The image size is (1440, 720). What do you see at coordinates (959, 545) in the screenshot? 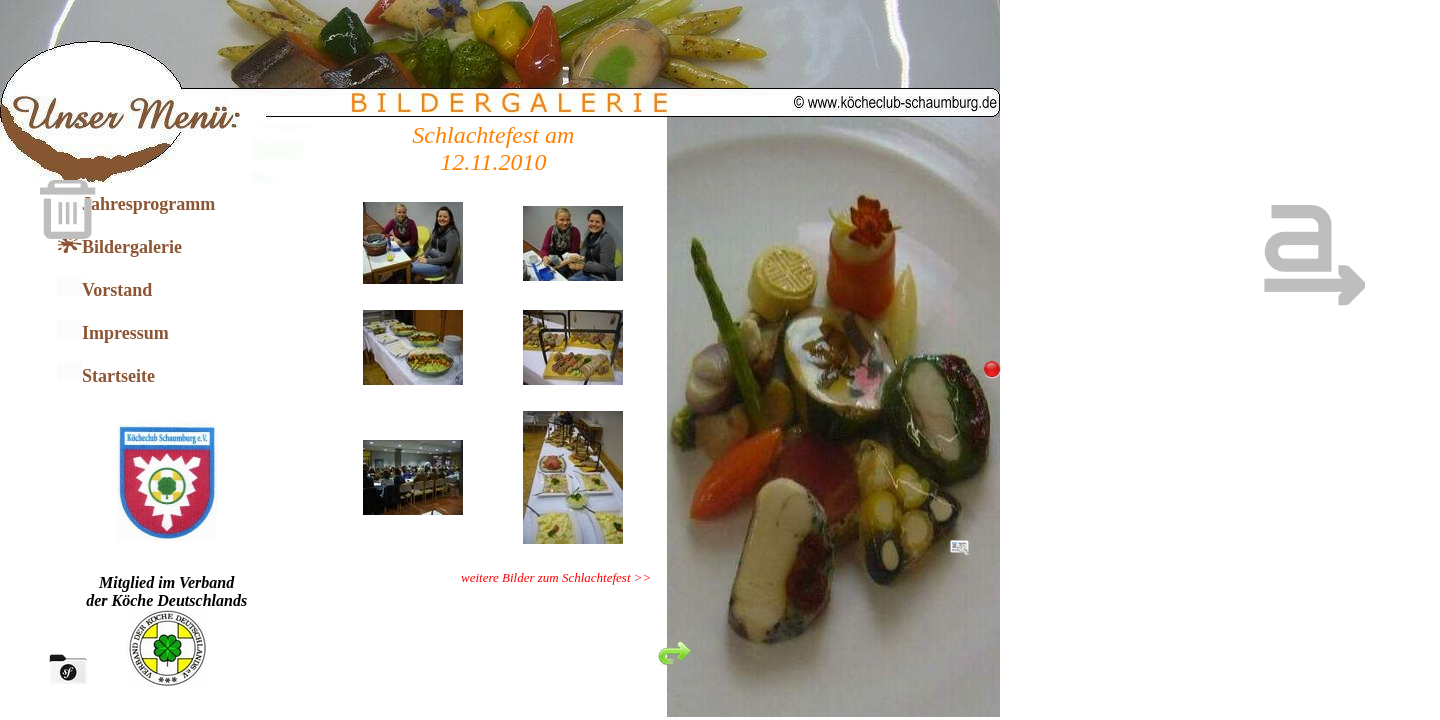
I see `access user account settings` at bounding box center [959, 545].